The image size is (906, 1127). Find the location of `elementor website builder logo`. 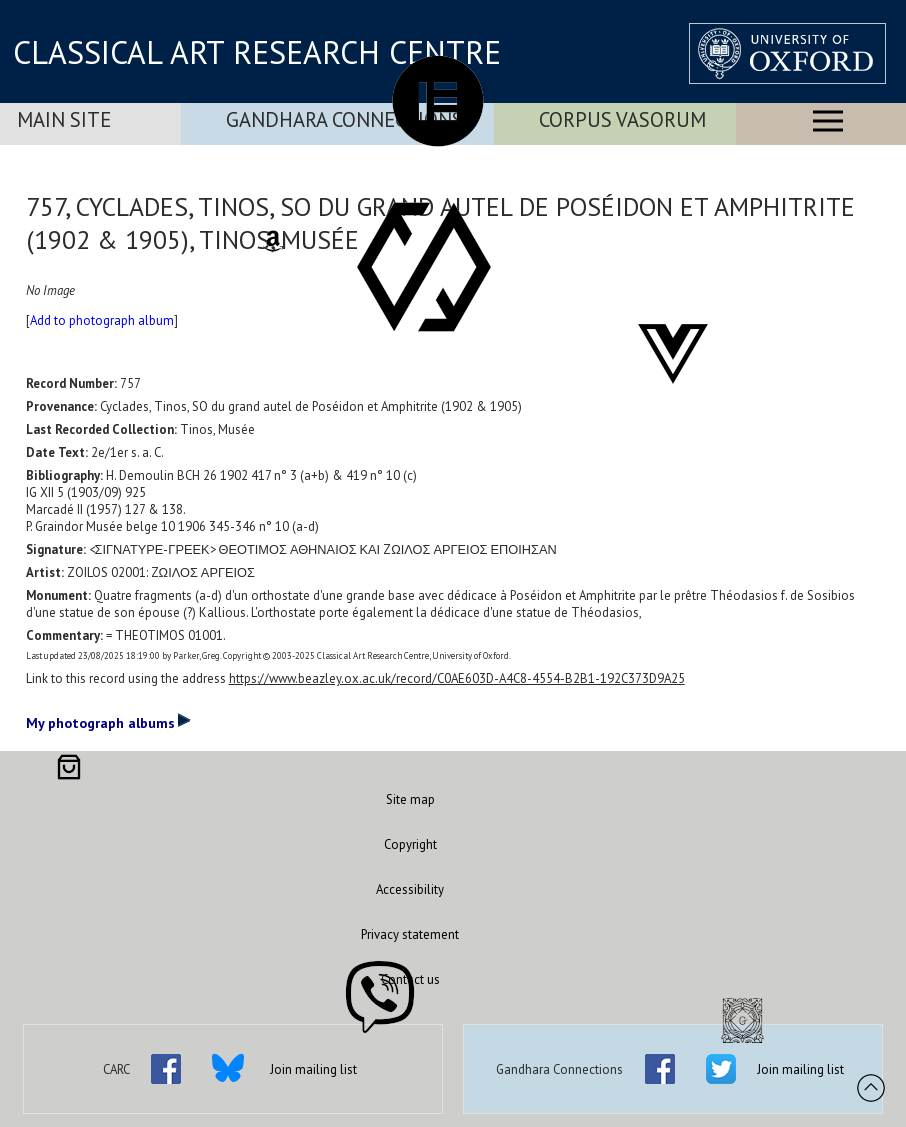

elementor website builder logo is located at coordinates (438, 101).